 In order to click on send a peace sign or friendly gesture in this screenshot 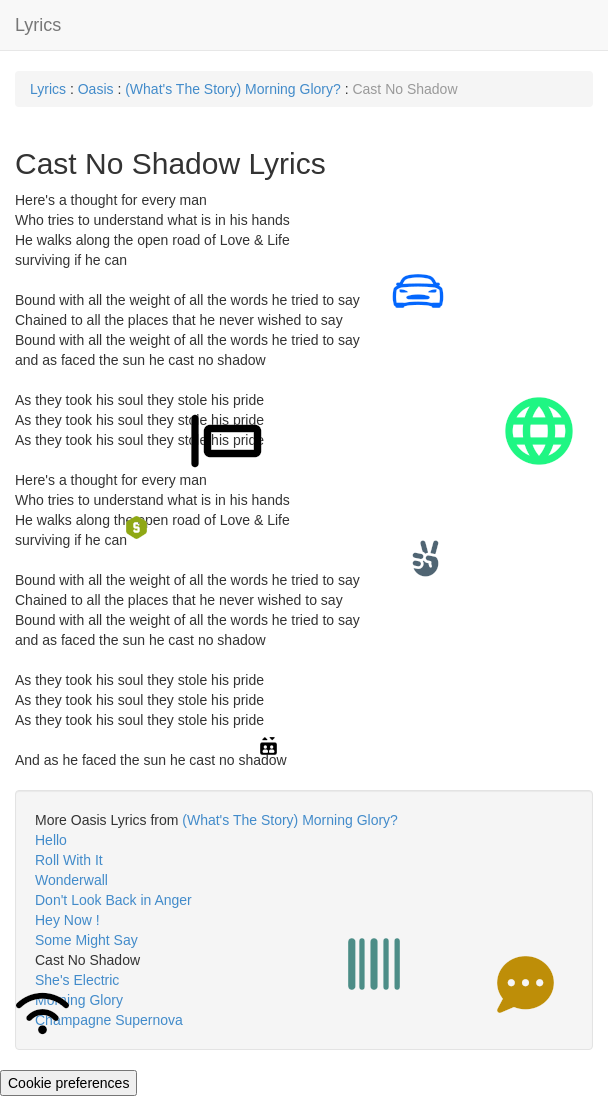, I will do `click(425, 558)`.